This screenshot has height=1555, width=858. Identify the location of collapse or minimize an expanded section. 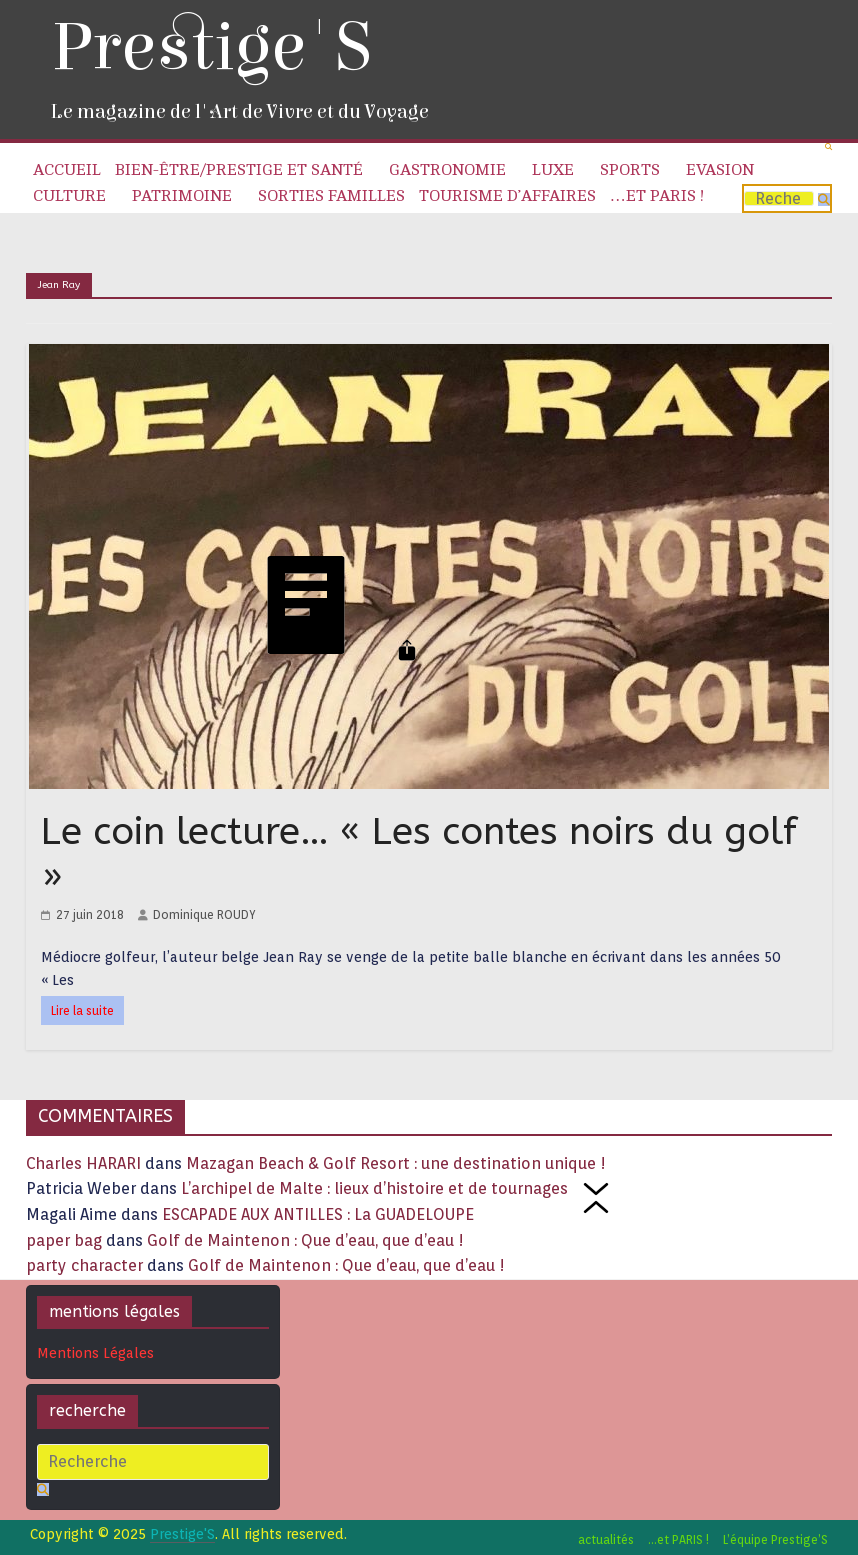
(596, 1198).